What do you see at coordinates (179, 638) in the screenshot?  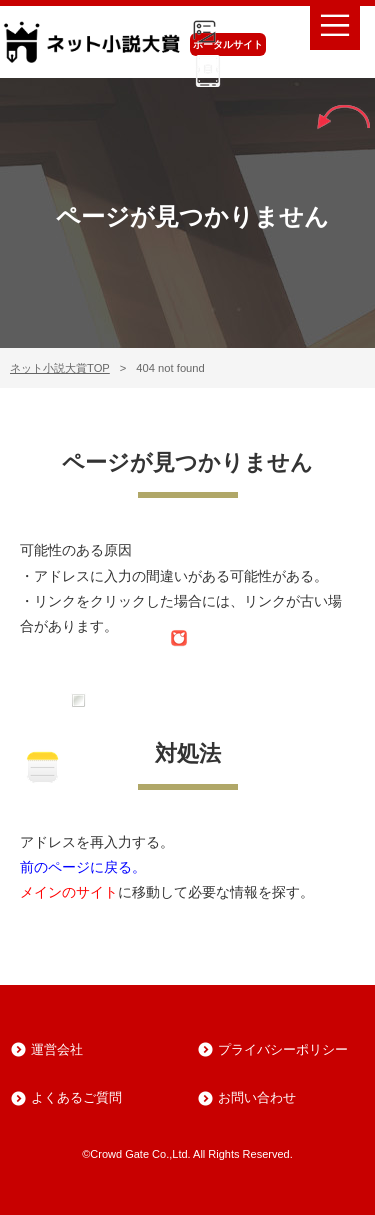 I see `open FreeBSD application` at bounding box center [179, 638].